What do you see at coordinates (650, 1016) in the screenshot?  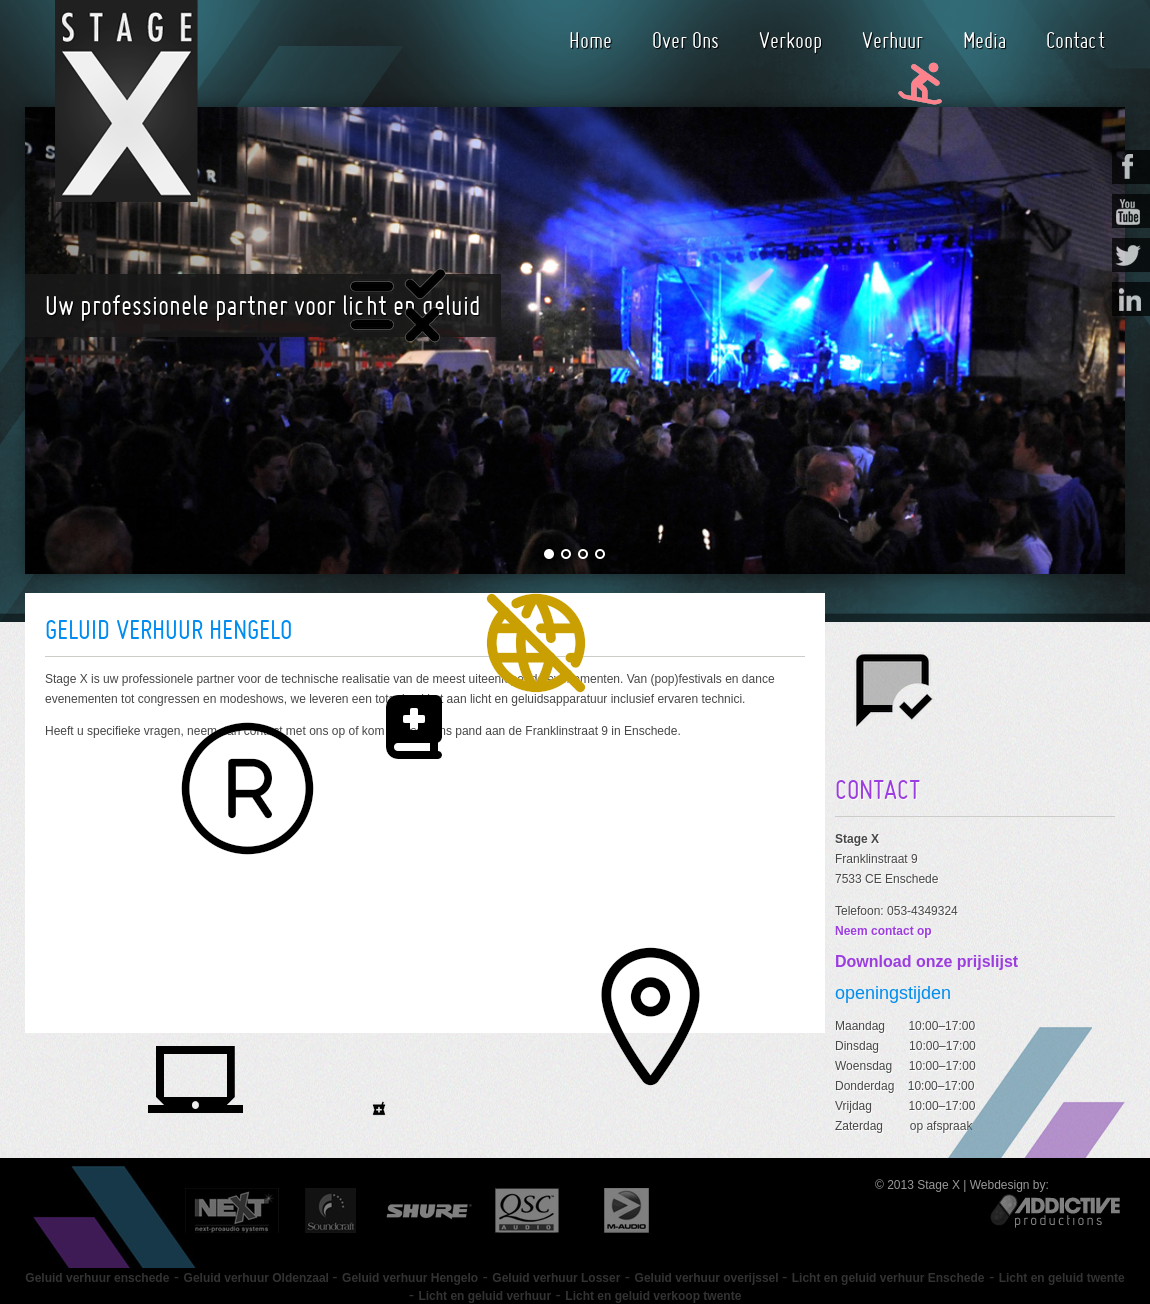 I see `view current location on map` at bounding box center [650, 1016].